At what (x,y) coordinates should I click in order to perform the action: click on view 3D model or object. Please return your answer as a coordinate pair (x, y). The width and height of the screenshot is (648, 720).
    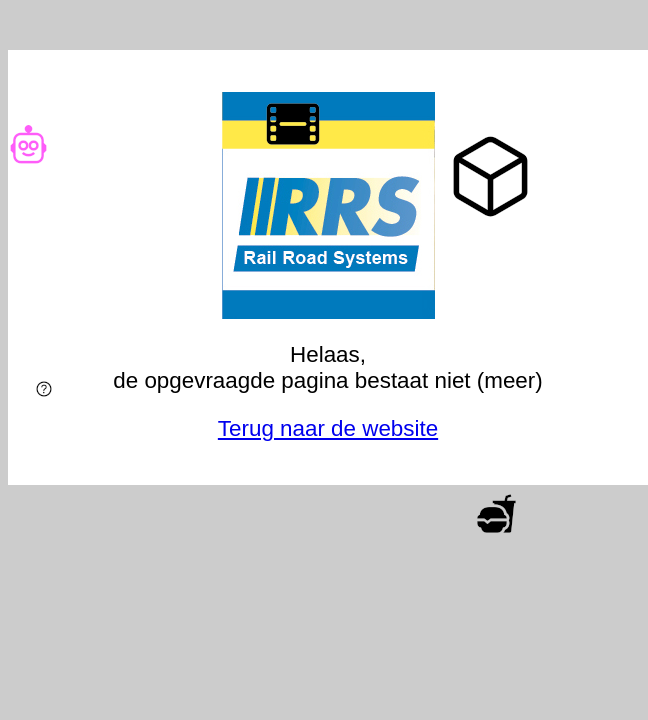
    Looking at the image, I should click on (490, 176).